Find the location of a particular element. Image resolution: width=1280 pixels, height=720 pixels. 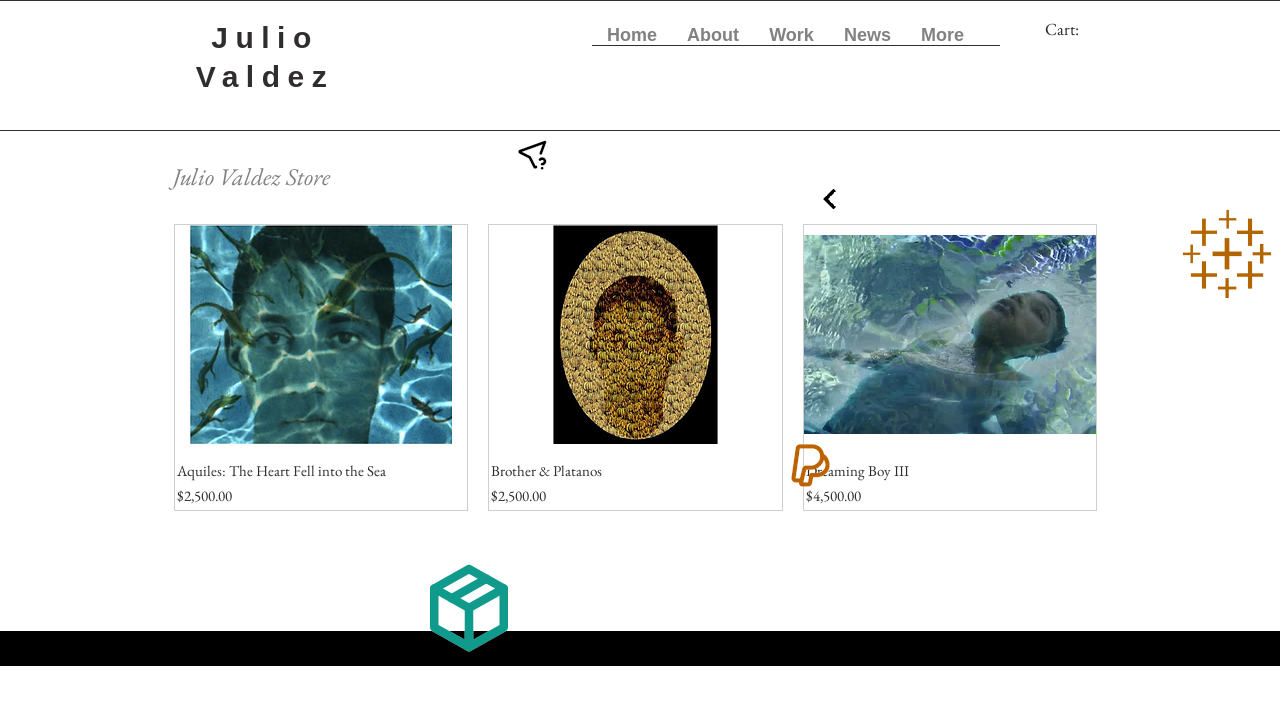

unknown or unconfirmed location is located at coordinates (532, 154).